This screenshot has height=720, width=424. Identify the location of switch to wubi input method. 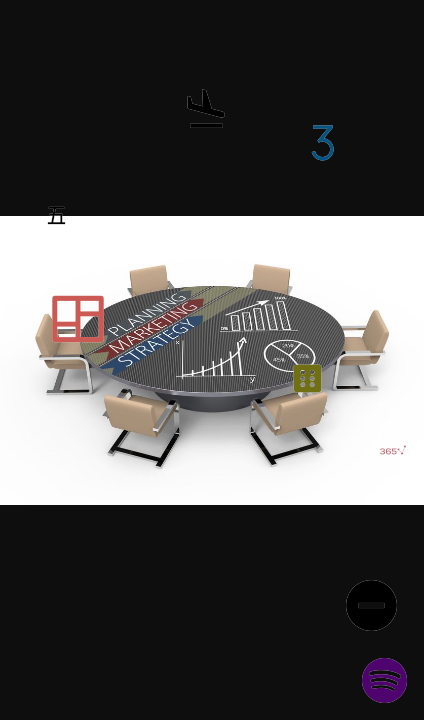
(56, 215).